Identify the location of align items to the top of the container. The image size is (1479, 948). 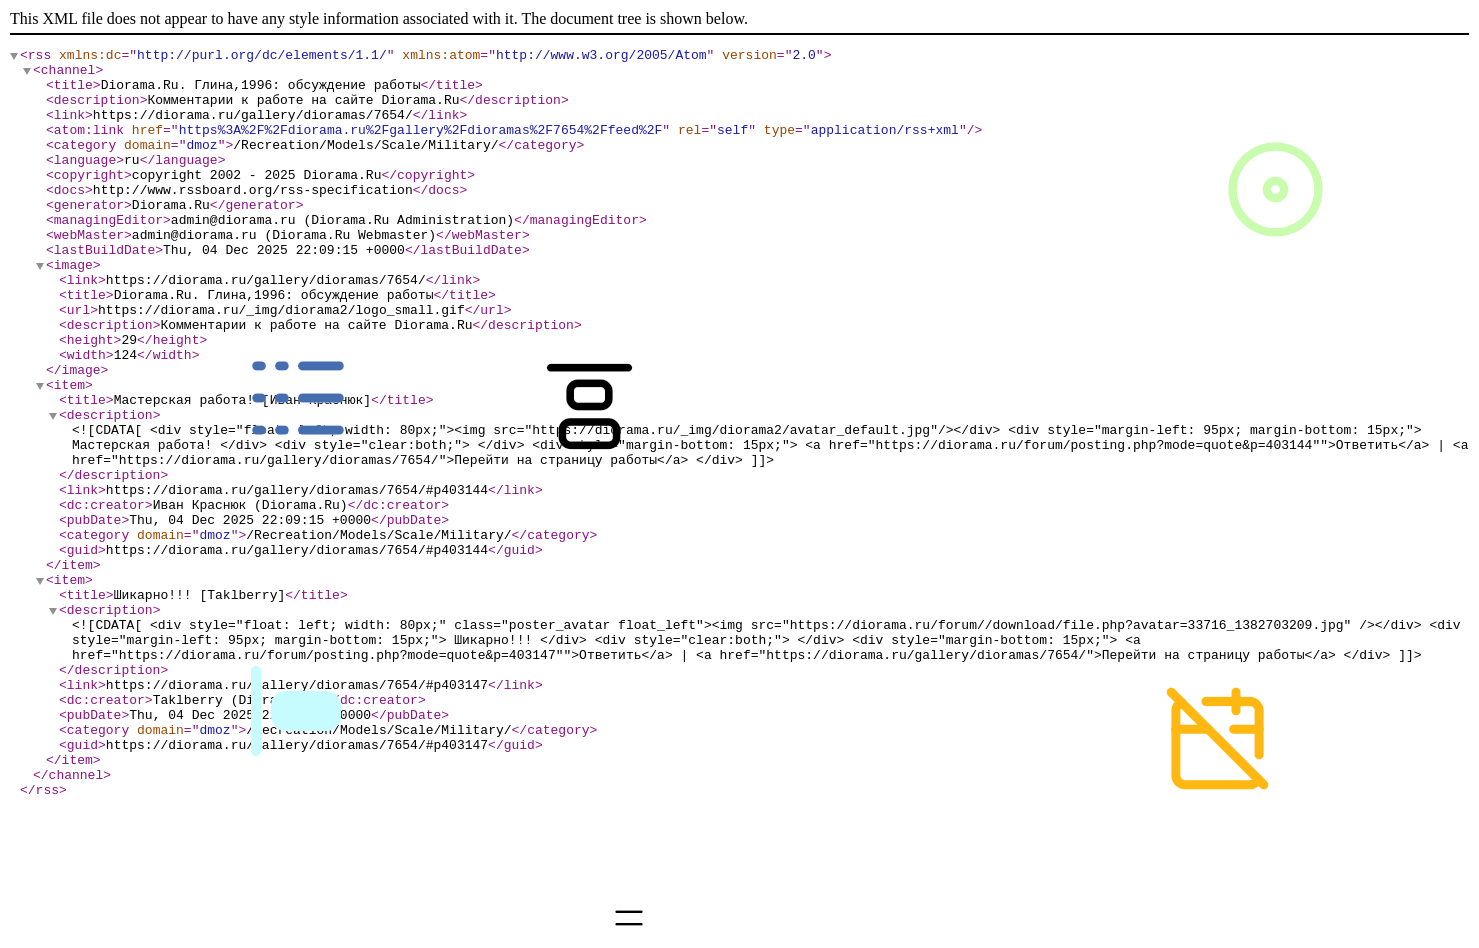
(589, 406).